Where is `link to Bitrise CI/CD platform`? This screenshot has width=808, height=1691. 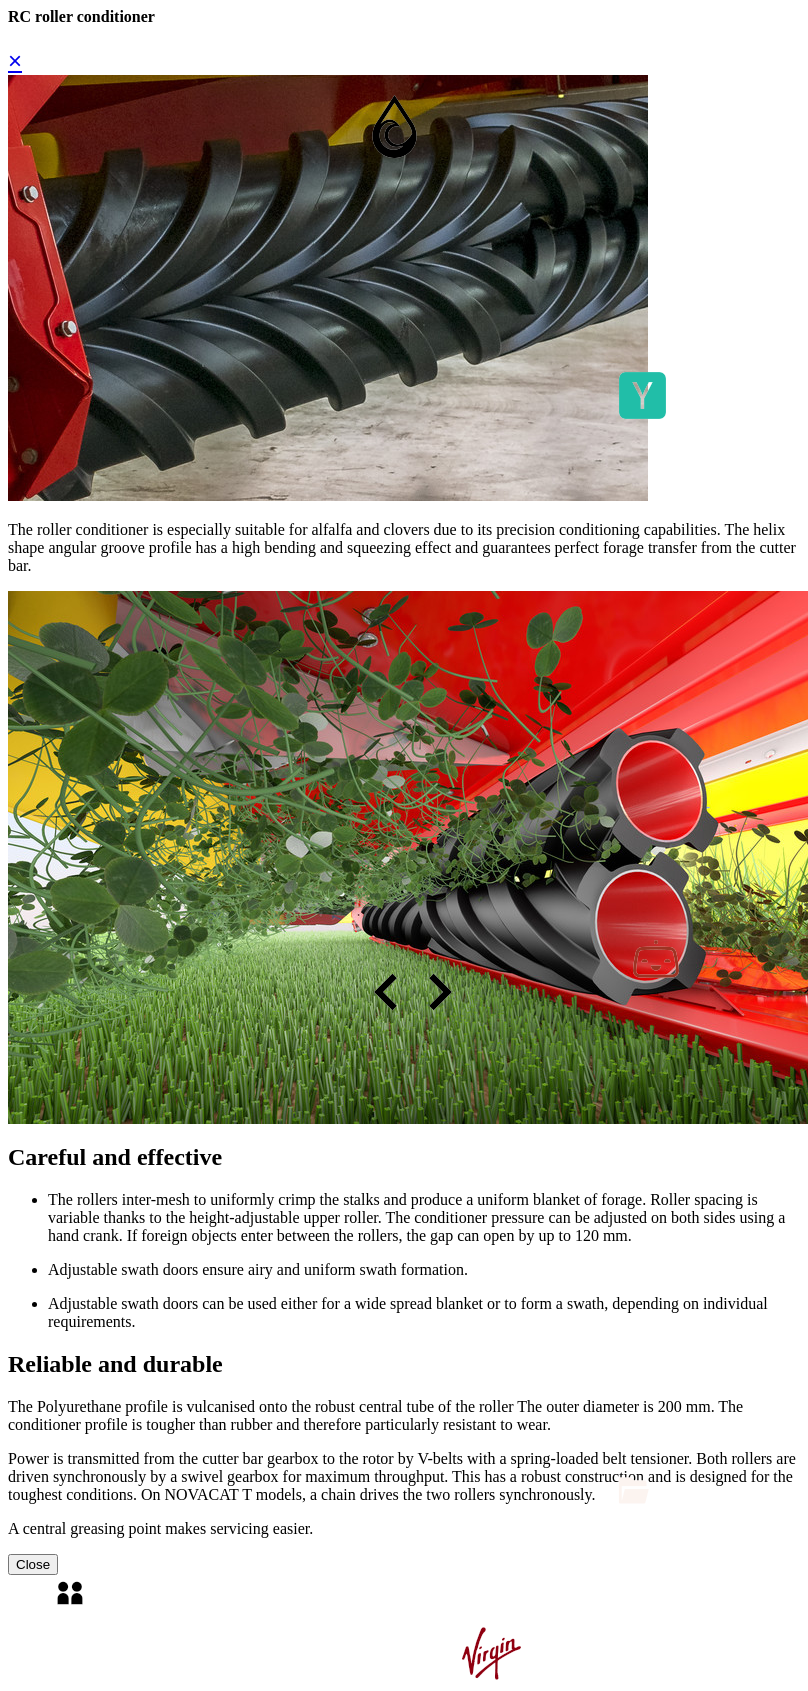
link to Bitrise CI/CD platform is located at coordinates (656, 959).